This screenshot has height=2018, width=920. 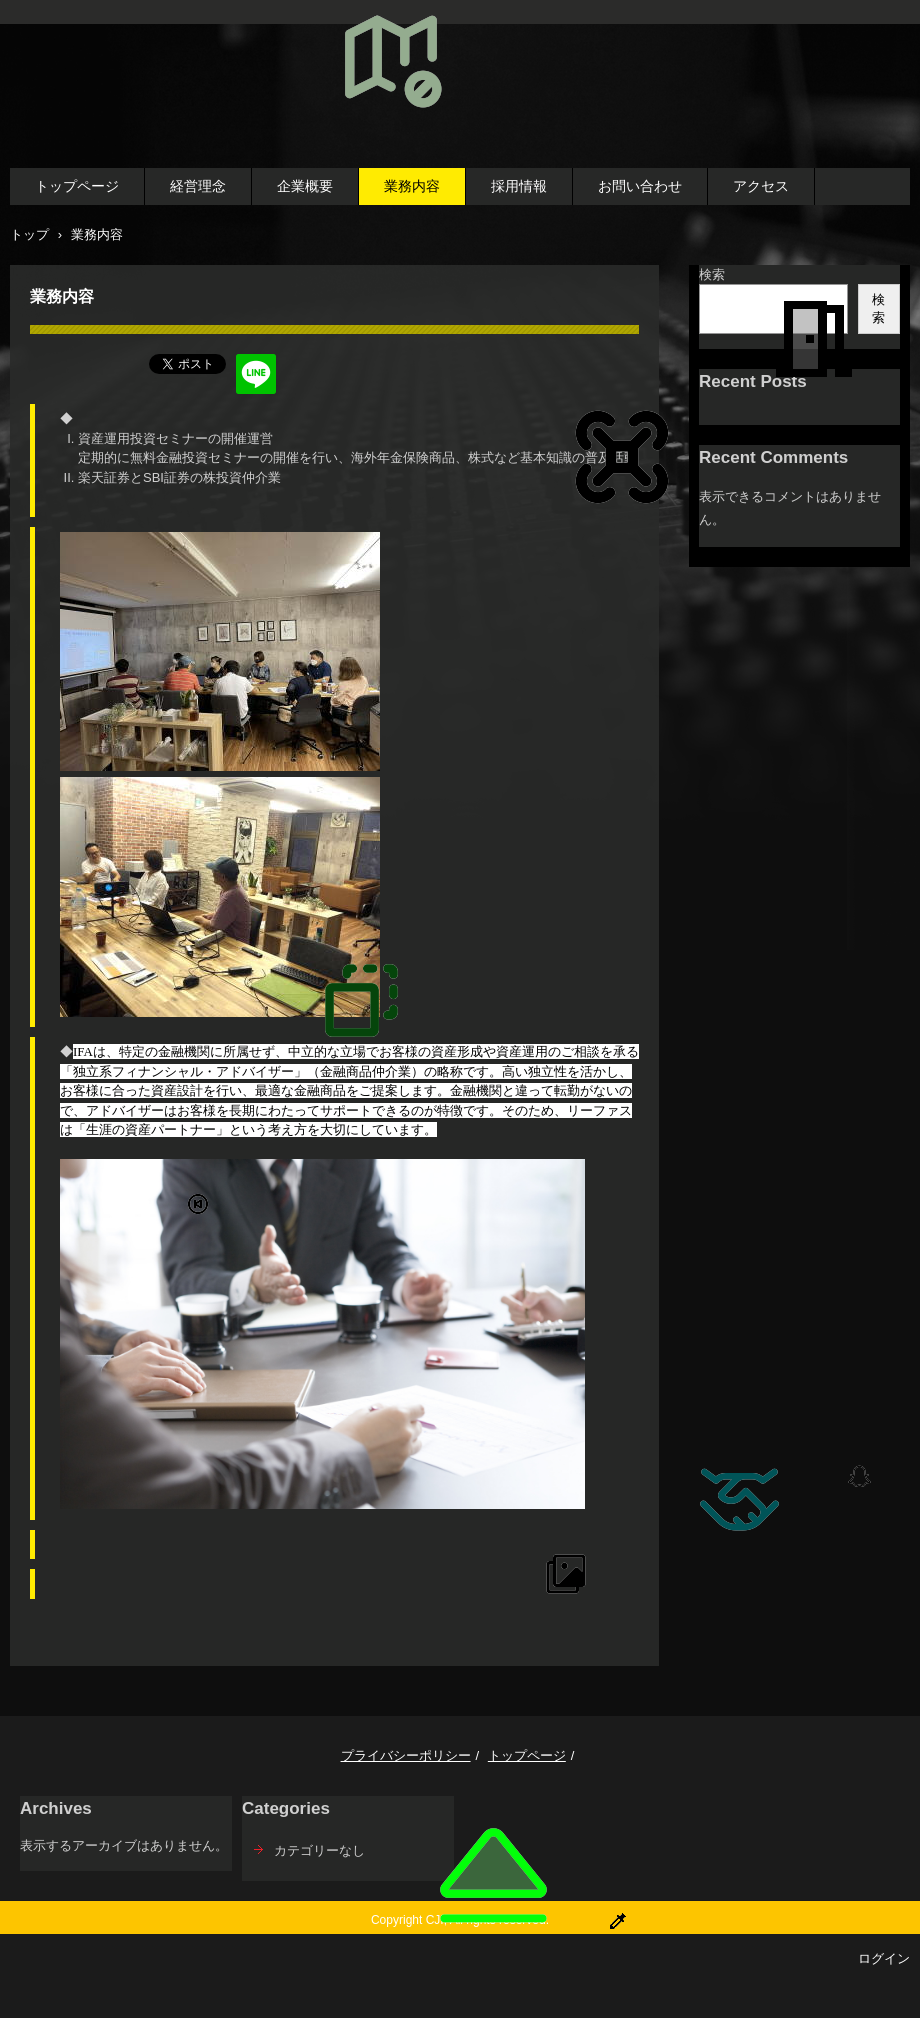 What do you see at coordinates (859, 1476) in the screenshot?
I see `open snapchat app` at bounding box center [859, 1476].